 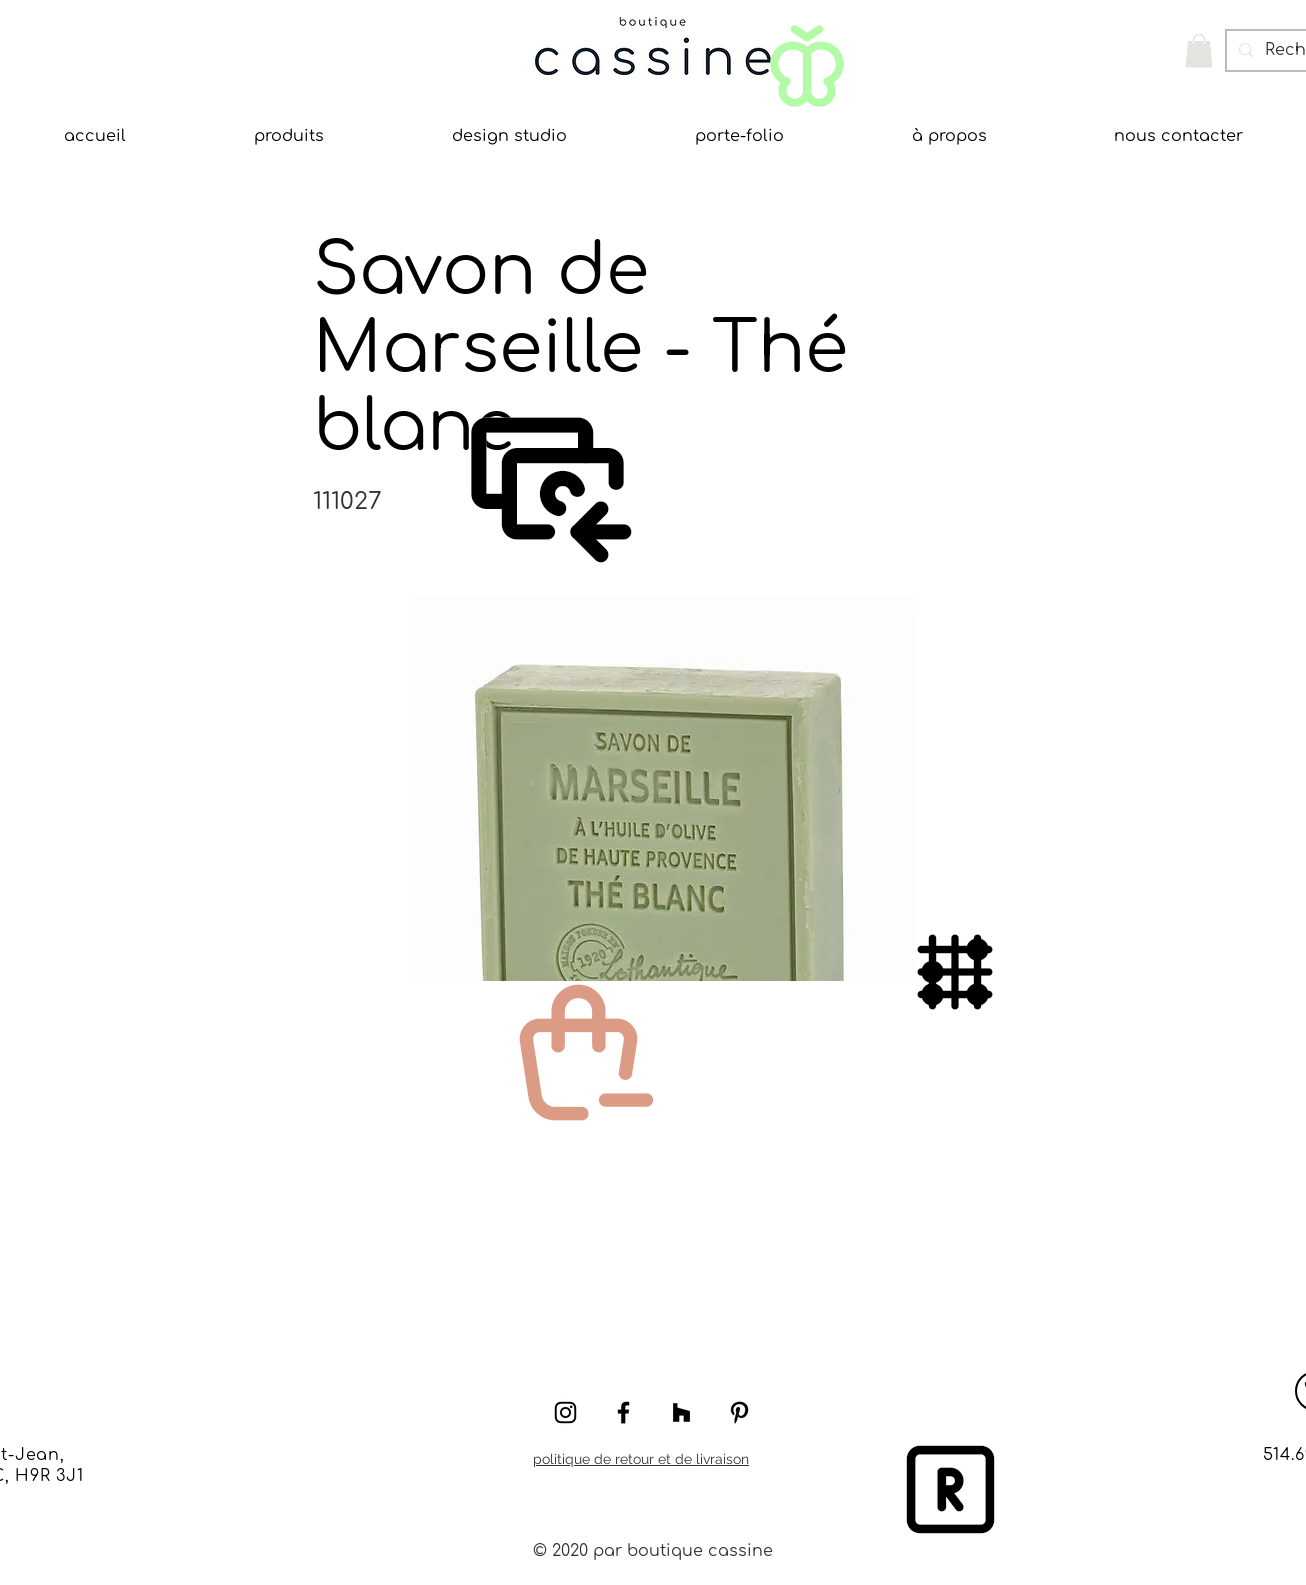 I want to click on remove an item from your shopping bag, so click(x=578, y=1052).